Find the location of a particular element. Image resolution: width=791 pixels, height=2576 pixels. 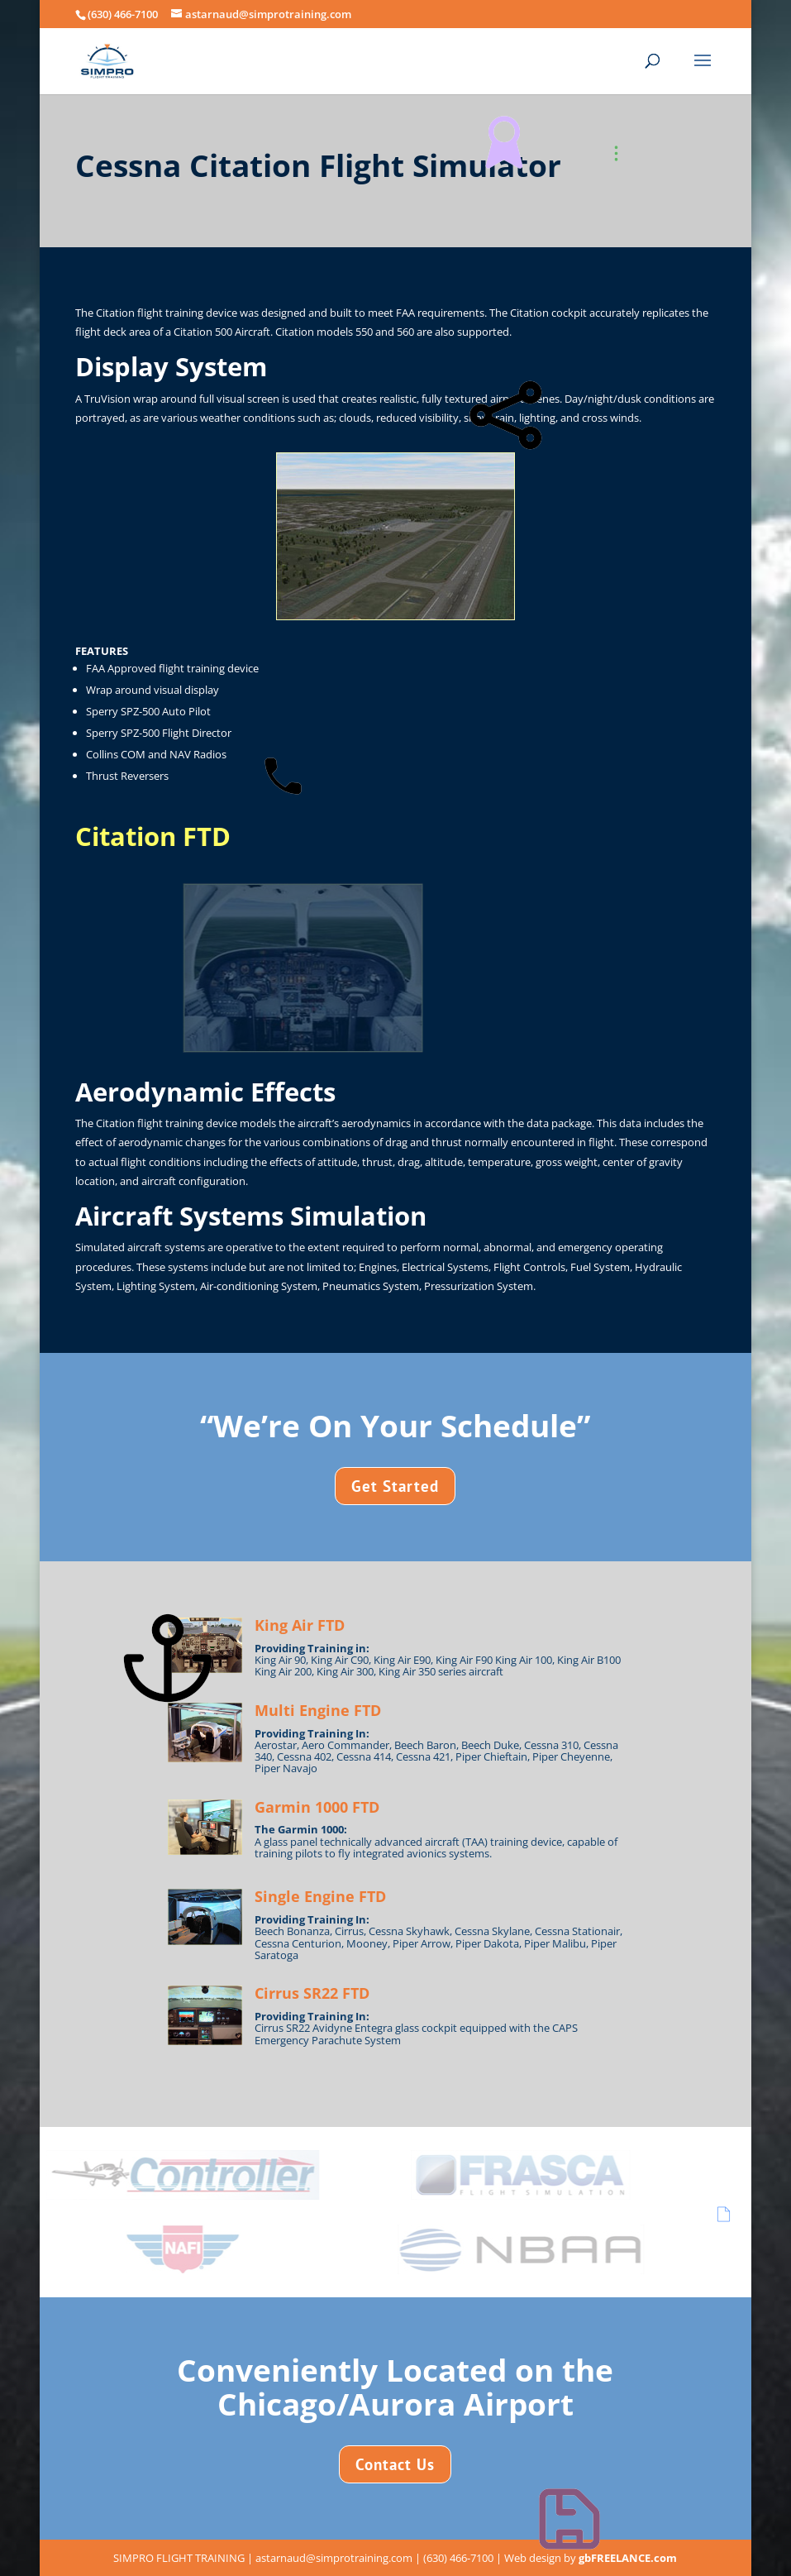

open additional options menu is located at coordinates (616, 153).